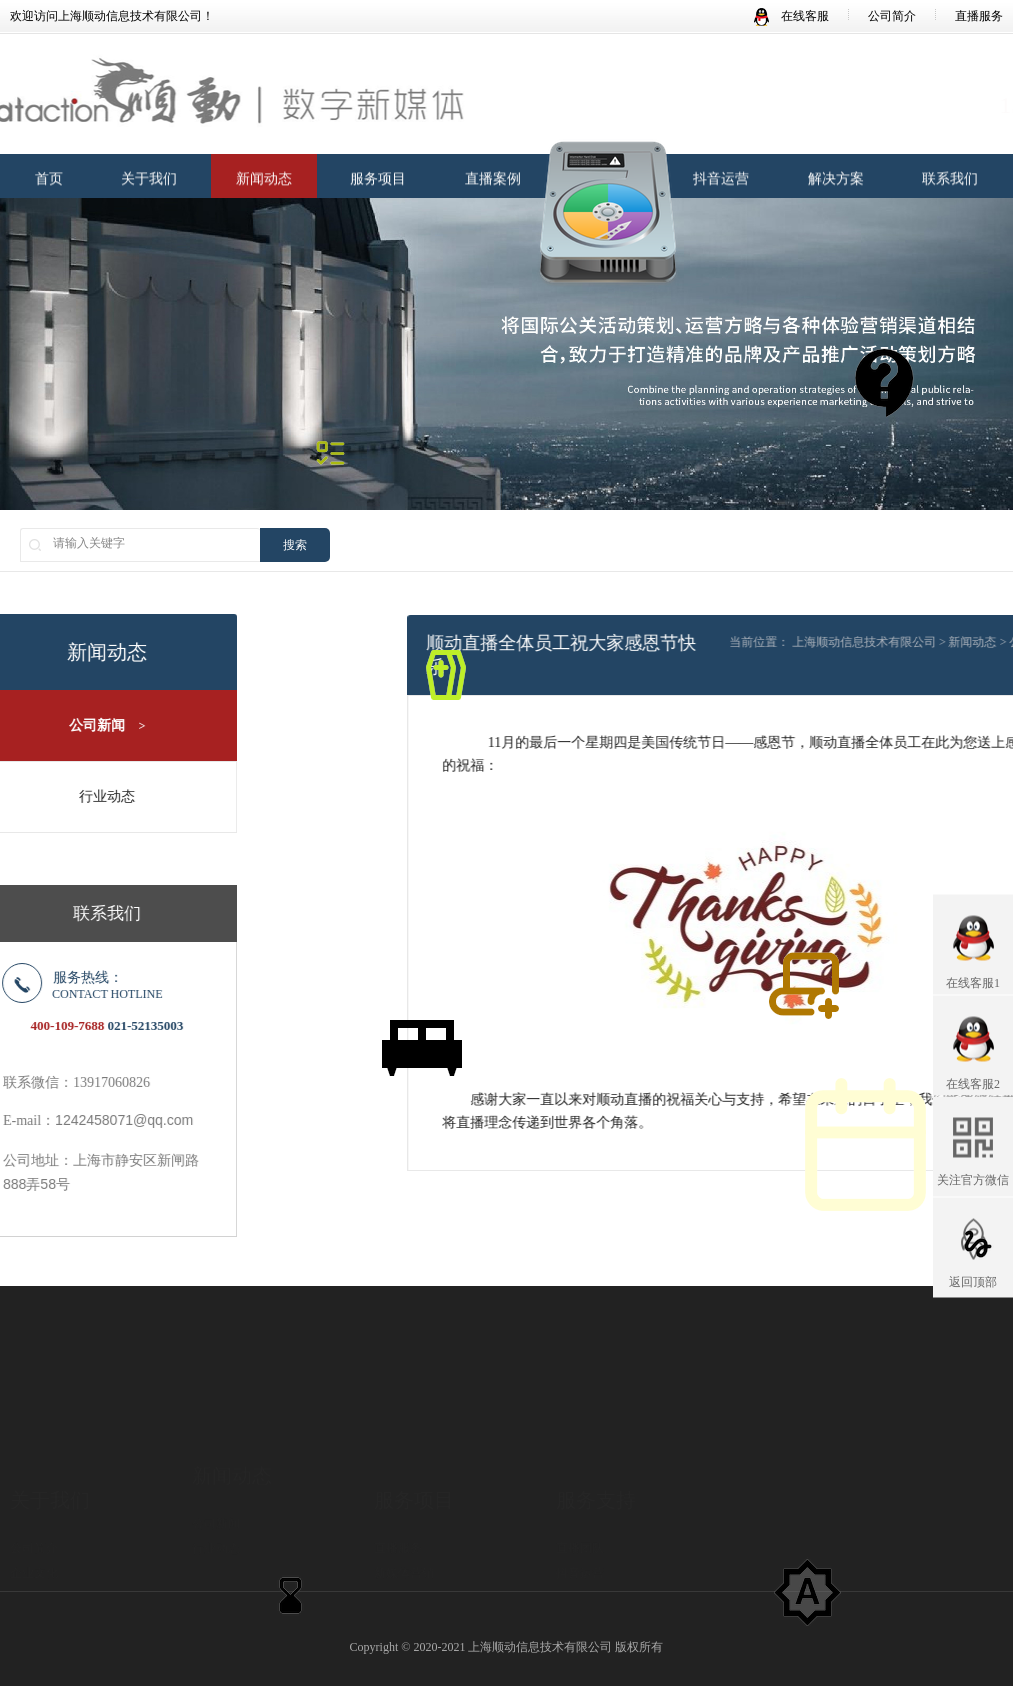 Image resolution: width=1013 pixels, height=1686 pixels. Describe the element at coordinates (422, 1048) in the screenshot. I see `view bedroom or sleeping accommodations` at that location.